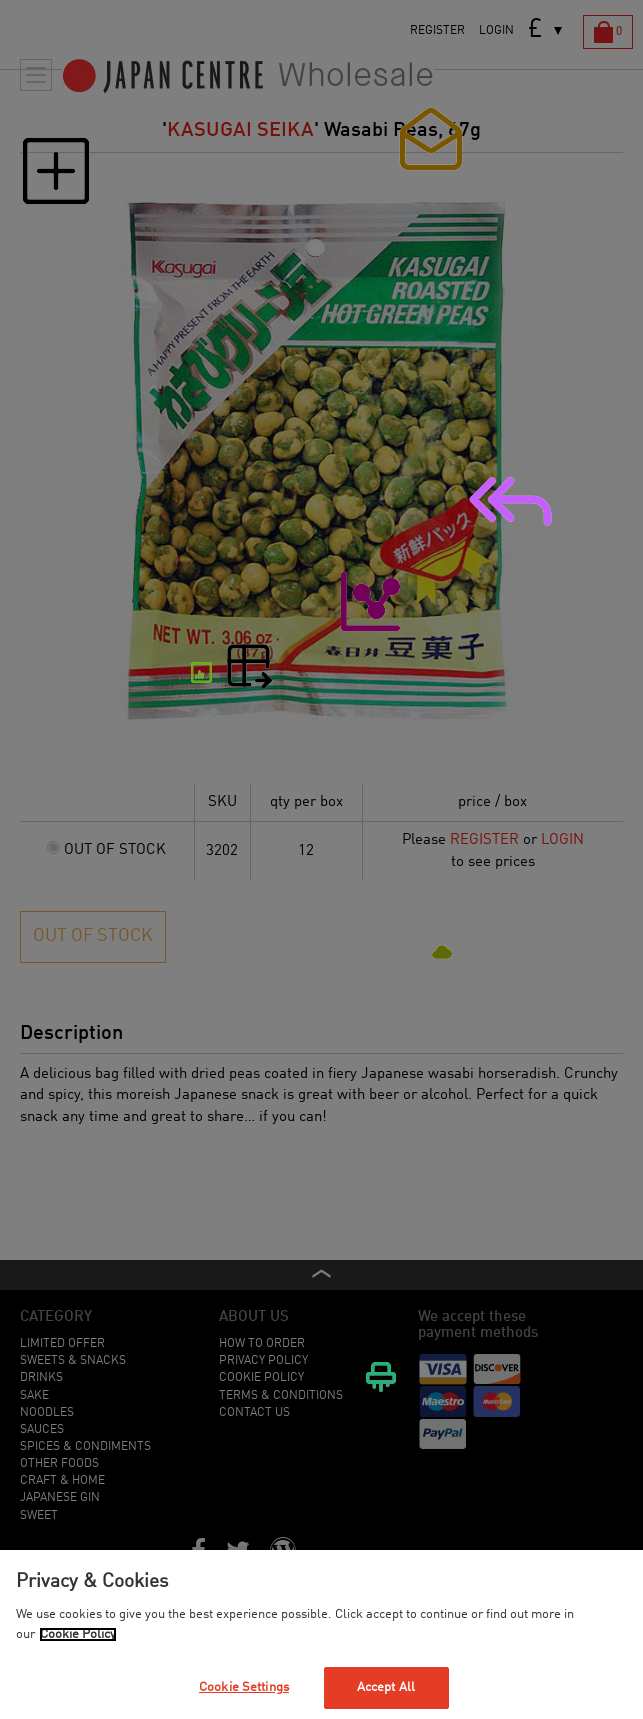 This screenshot has width=643, height=1719. What do you see at coordinates (381, 1377) in the screenshot?
I see `shred or permanently delete a document` at bounding box center [381, 1377].